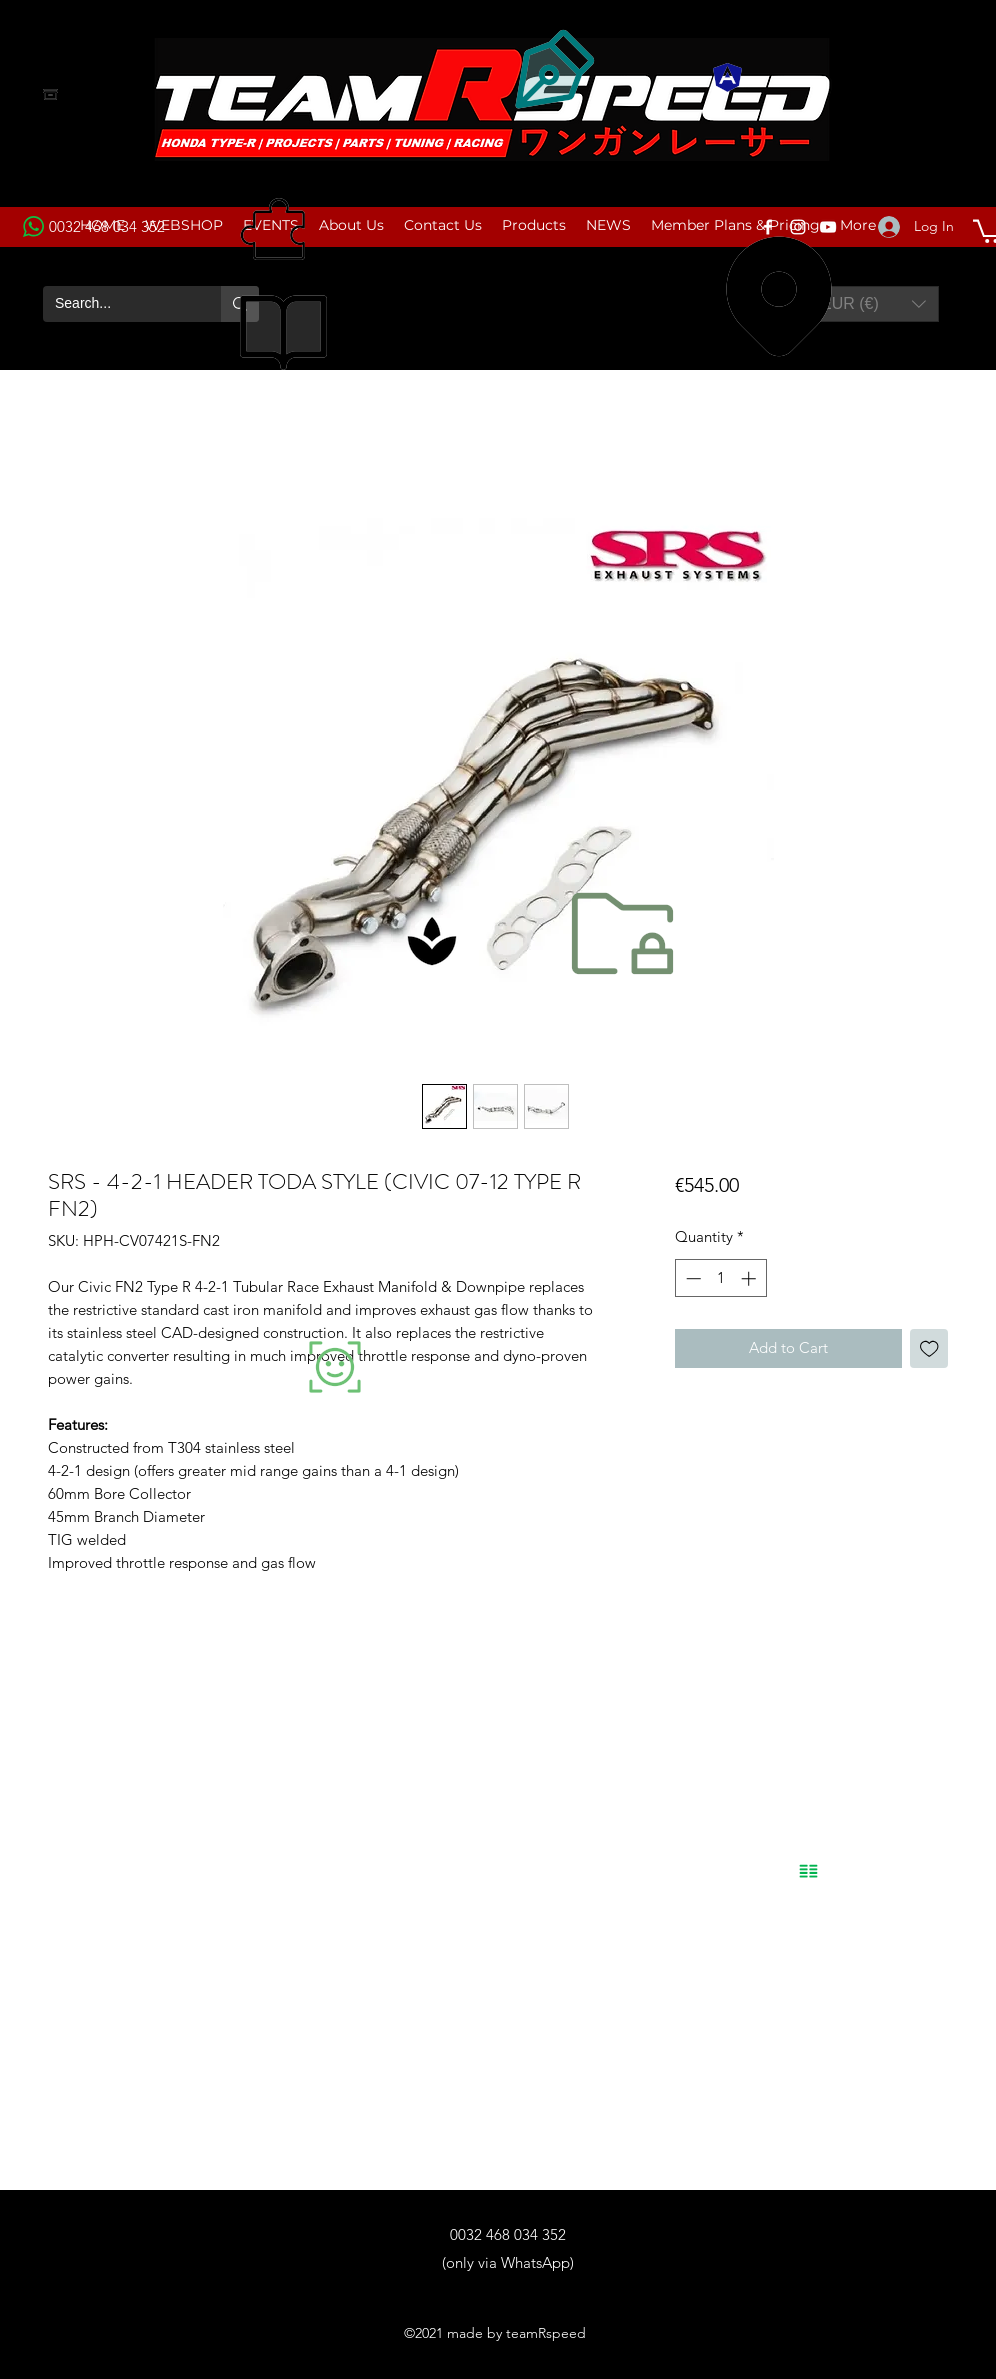 This screenshot has height=2379, width=996. Describe the element at coordinates (779, 295) in the screenshot. I see `view or set a location on the map` at that location.